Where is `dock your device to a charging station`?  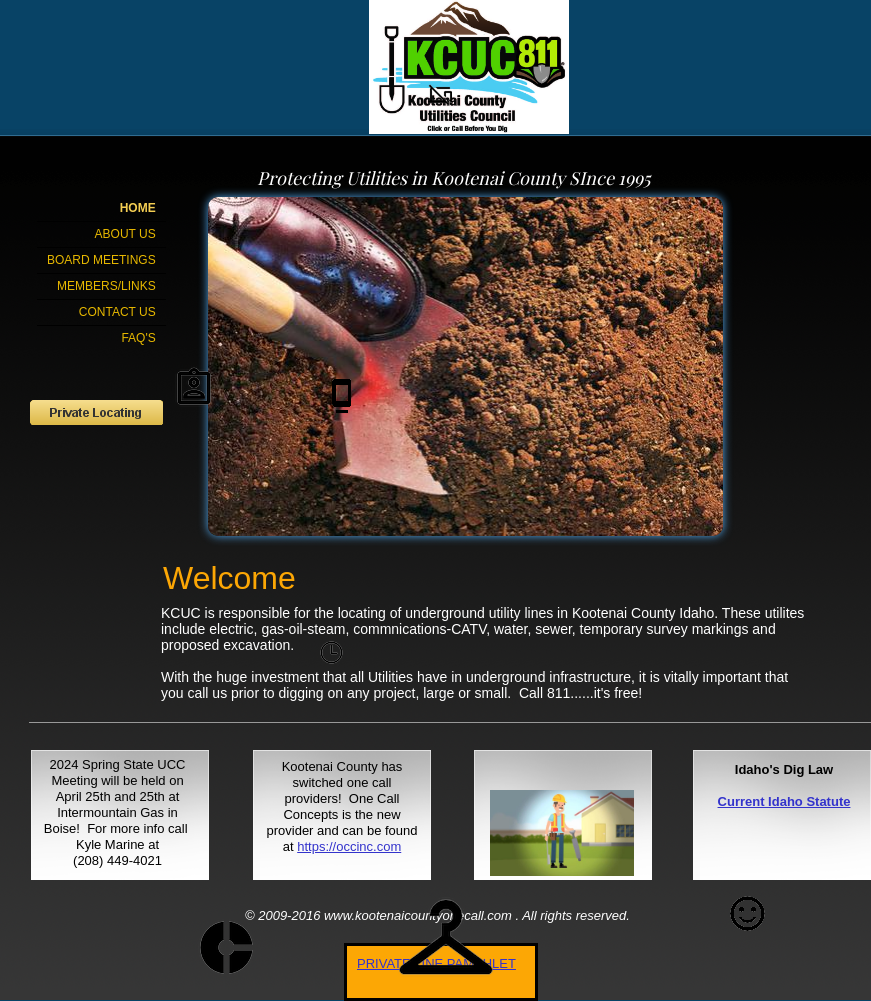
dock your device to a charging station is located at coordinates (342, 396).